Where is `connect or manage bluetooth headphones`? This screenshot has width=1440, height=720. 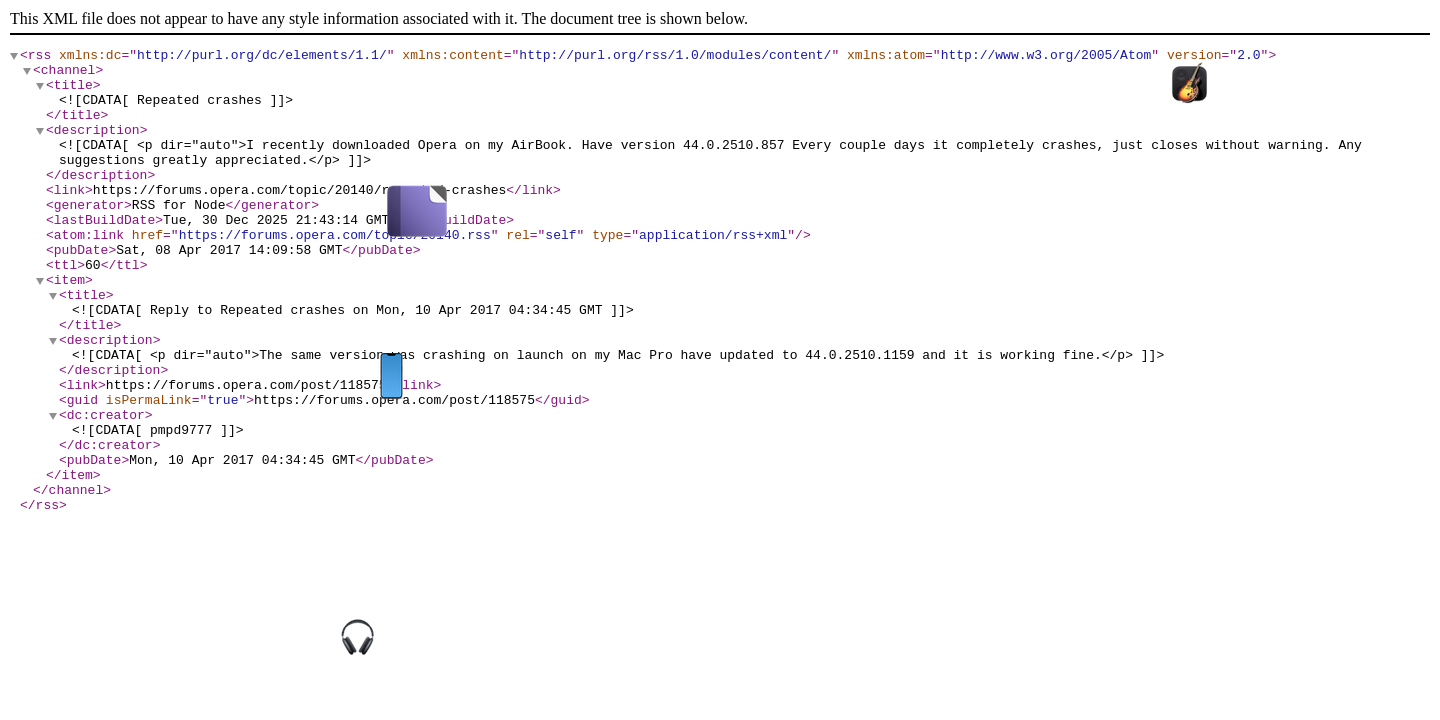
connect or manage bluetooth headphones is located at coordinates (357, 637).